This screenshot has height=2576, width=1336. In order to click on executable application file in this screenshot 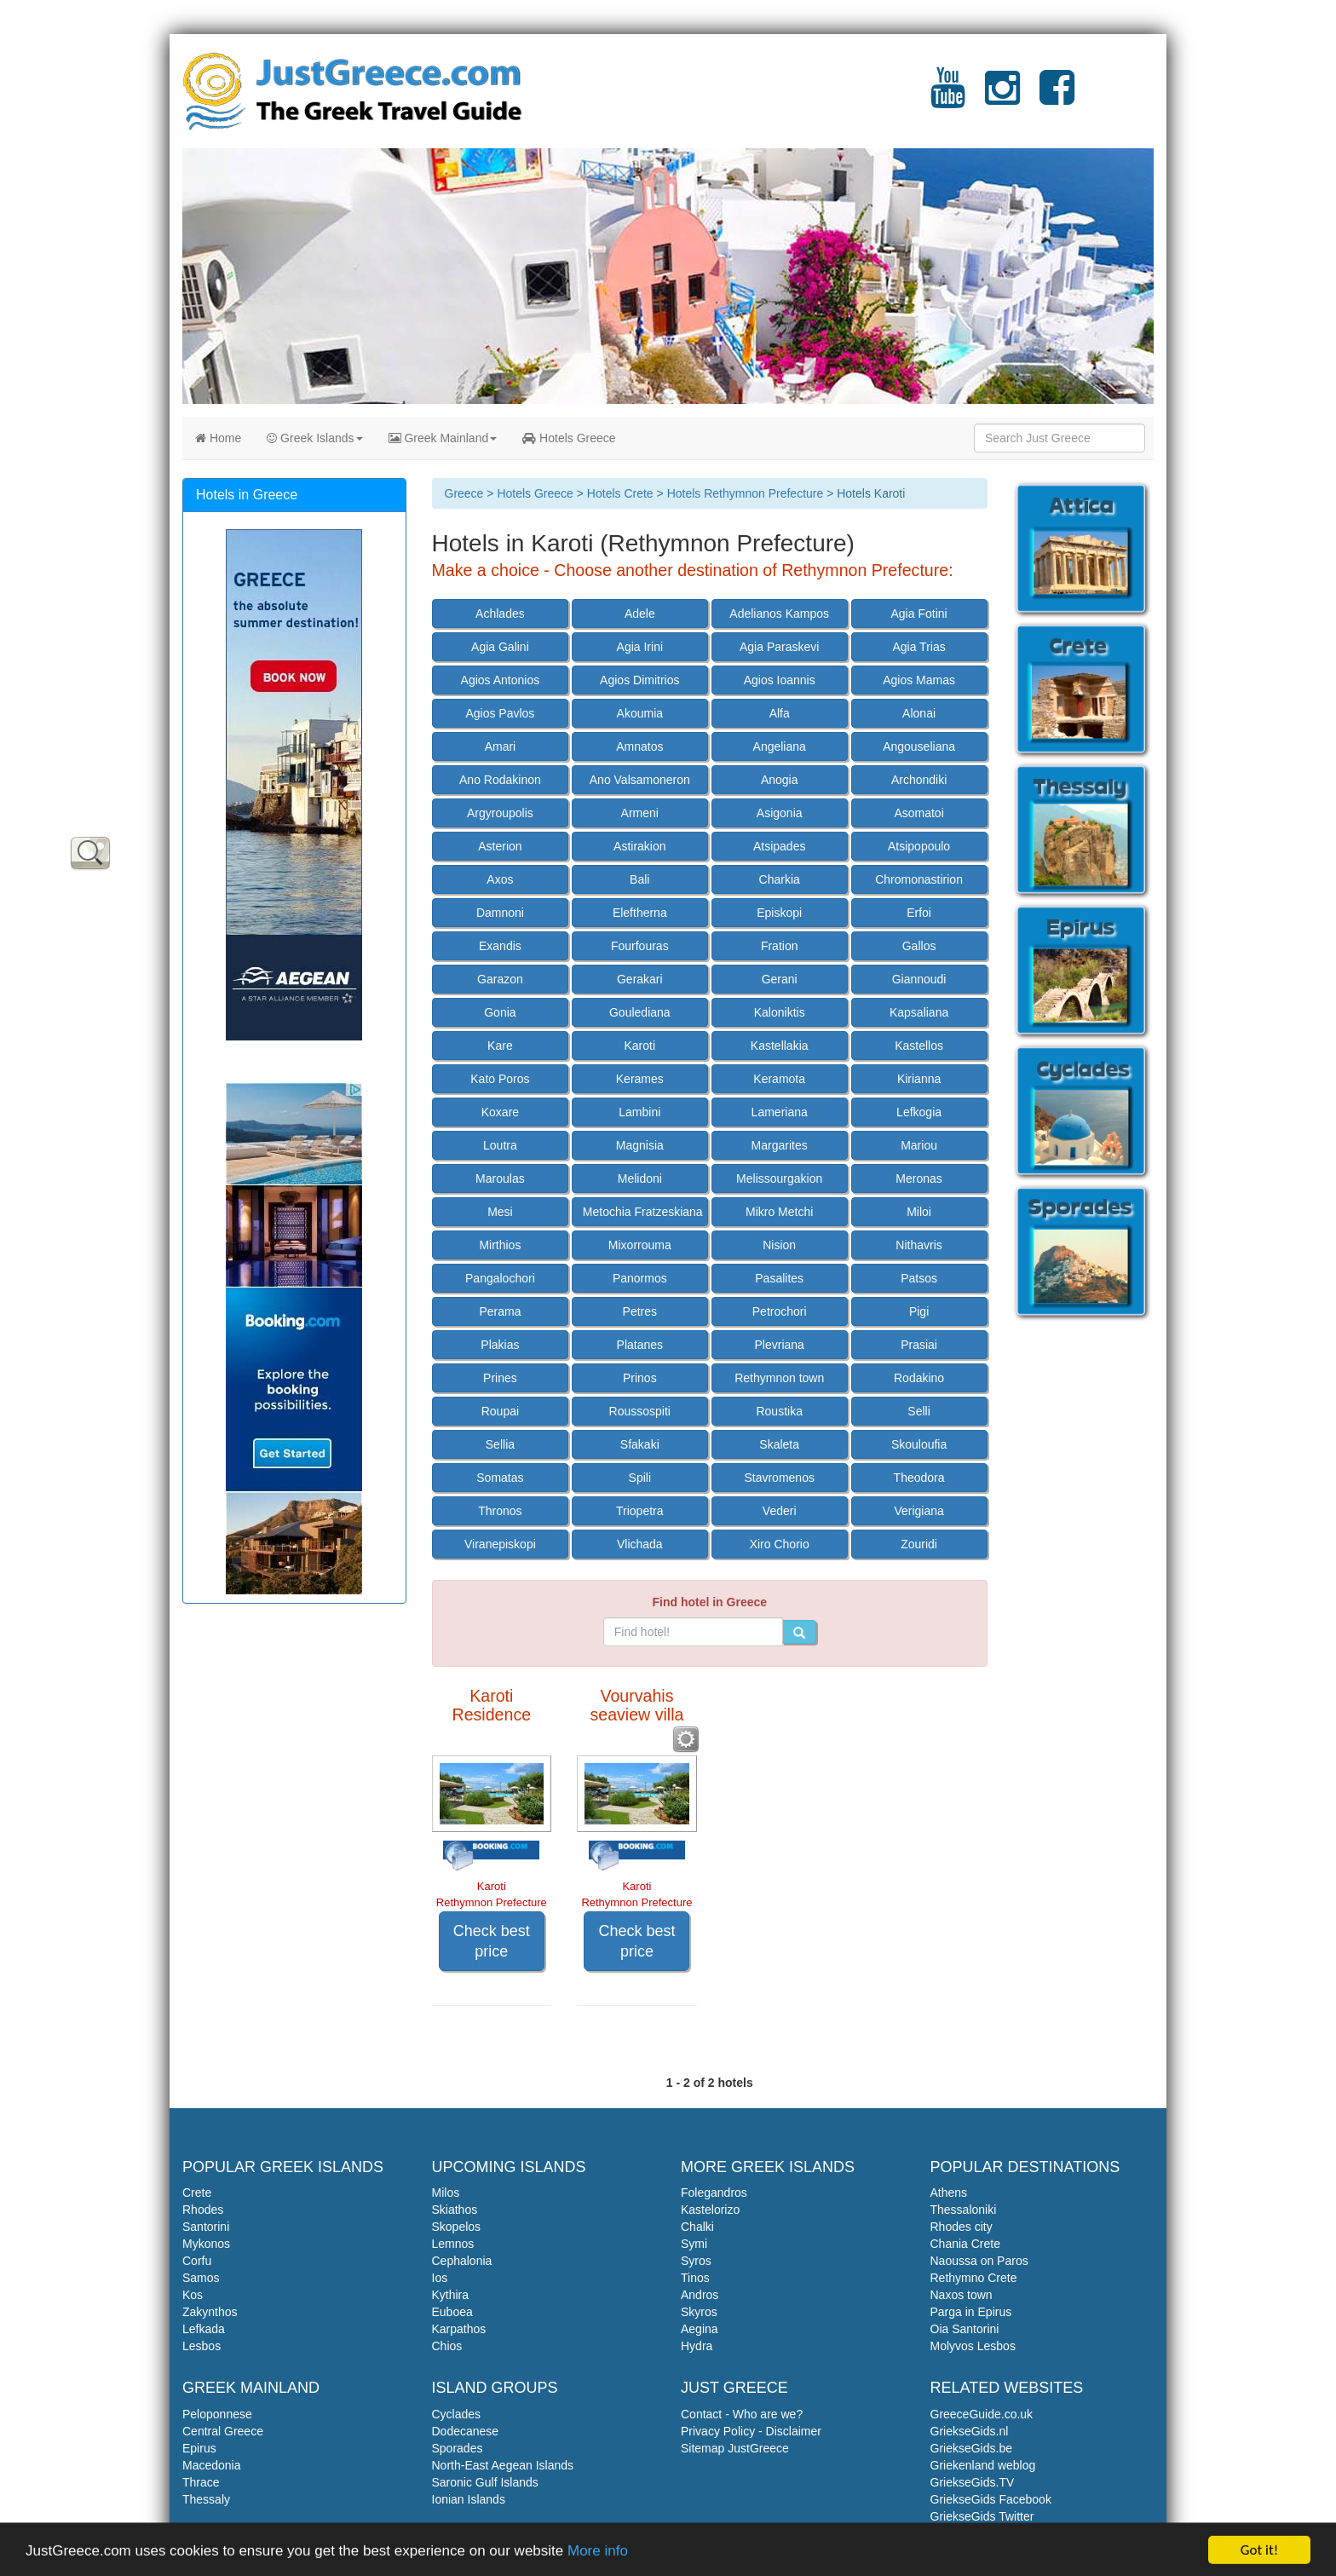, I will do `click(686, 1739)`.